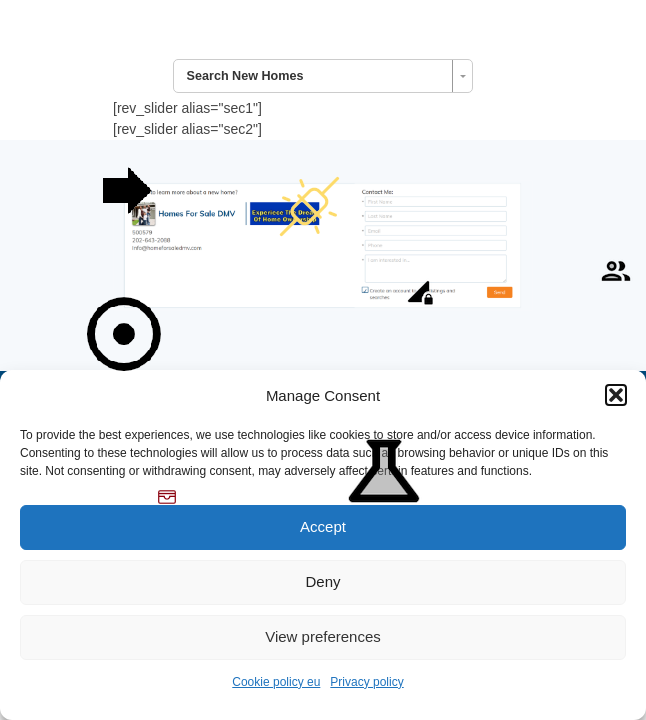 This screenshot has height=720, width=646. What do you see at coordinates (309, 206) in the screenshot?
I see `indicates an active connection established` at bounding box center [309, 206].